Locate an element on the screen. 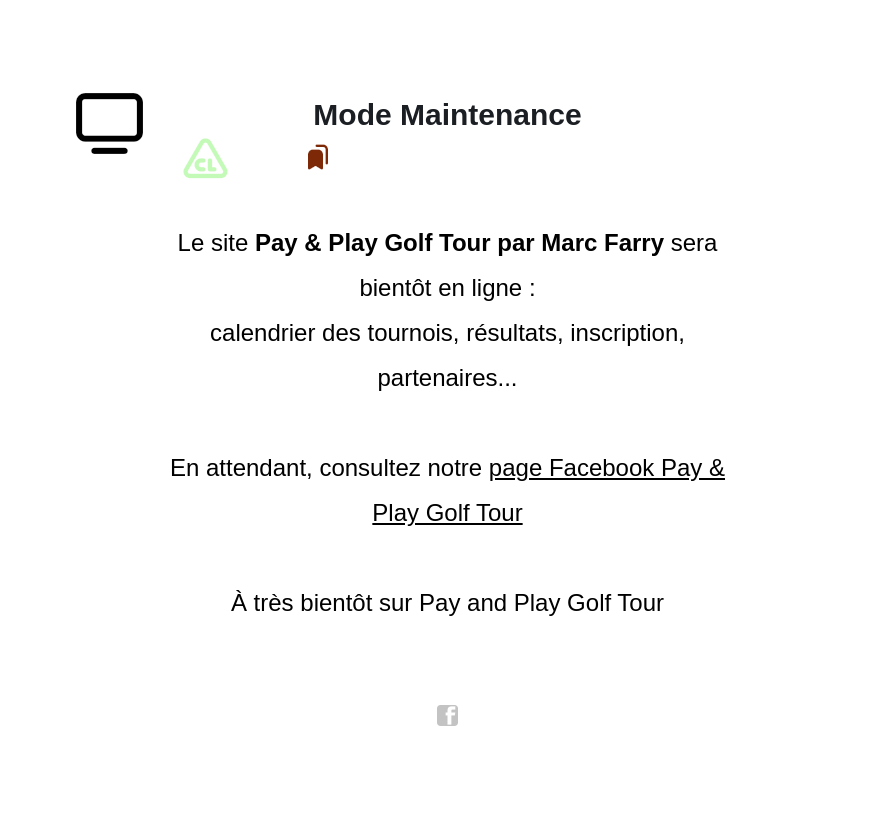  view your saved bookmarks is located at coordinates (318, 157).